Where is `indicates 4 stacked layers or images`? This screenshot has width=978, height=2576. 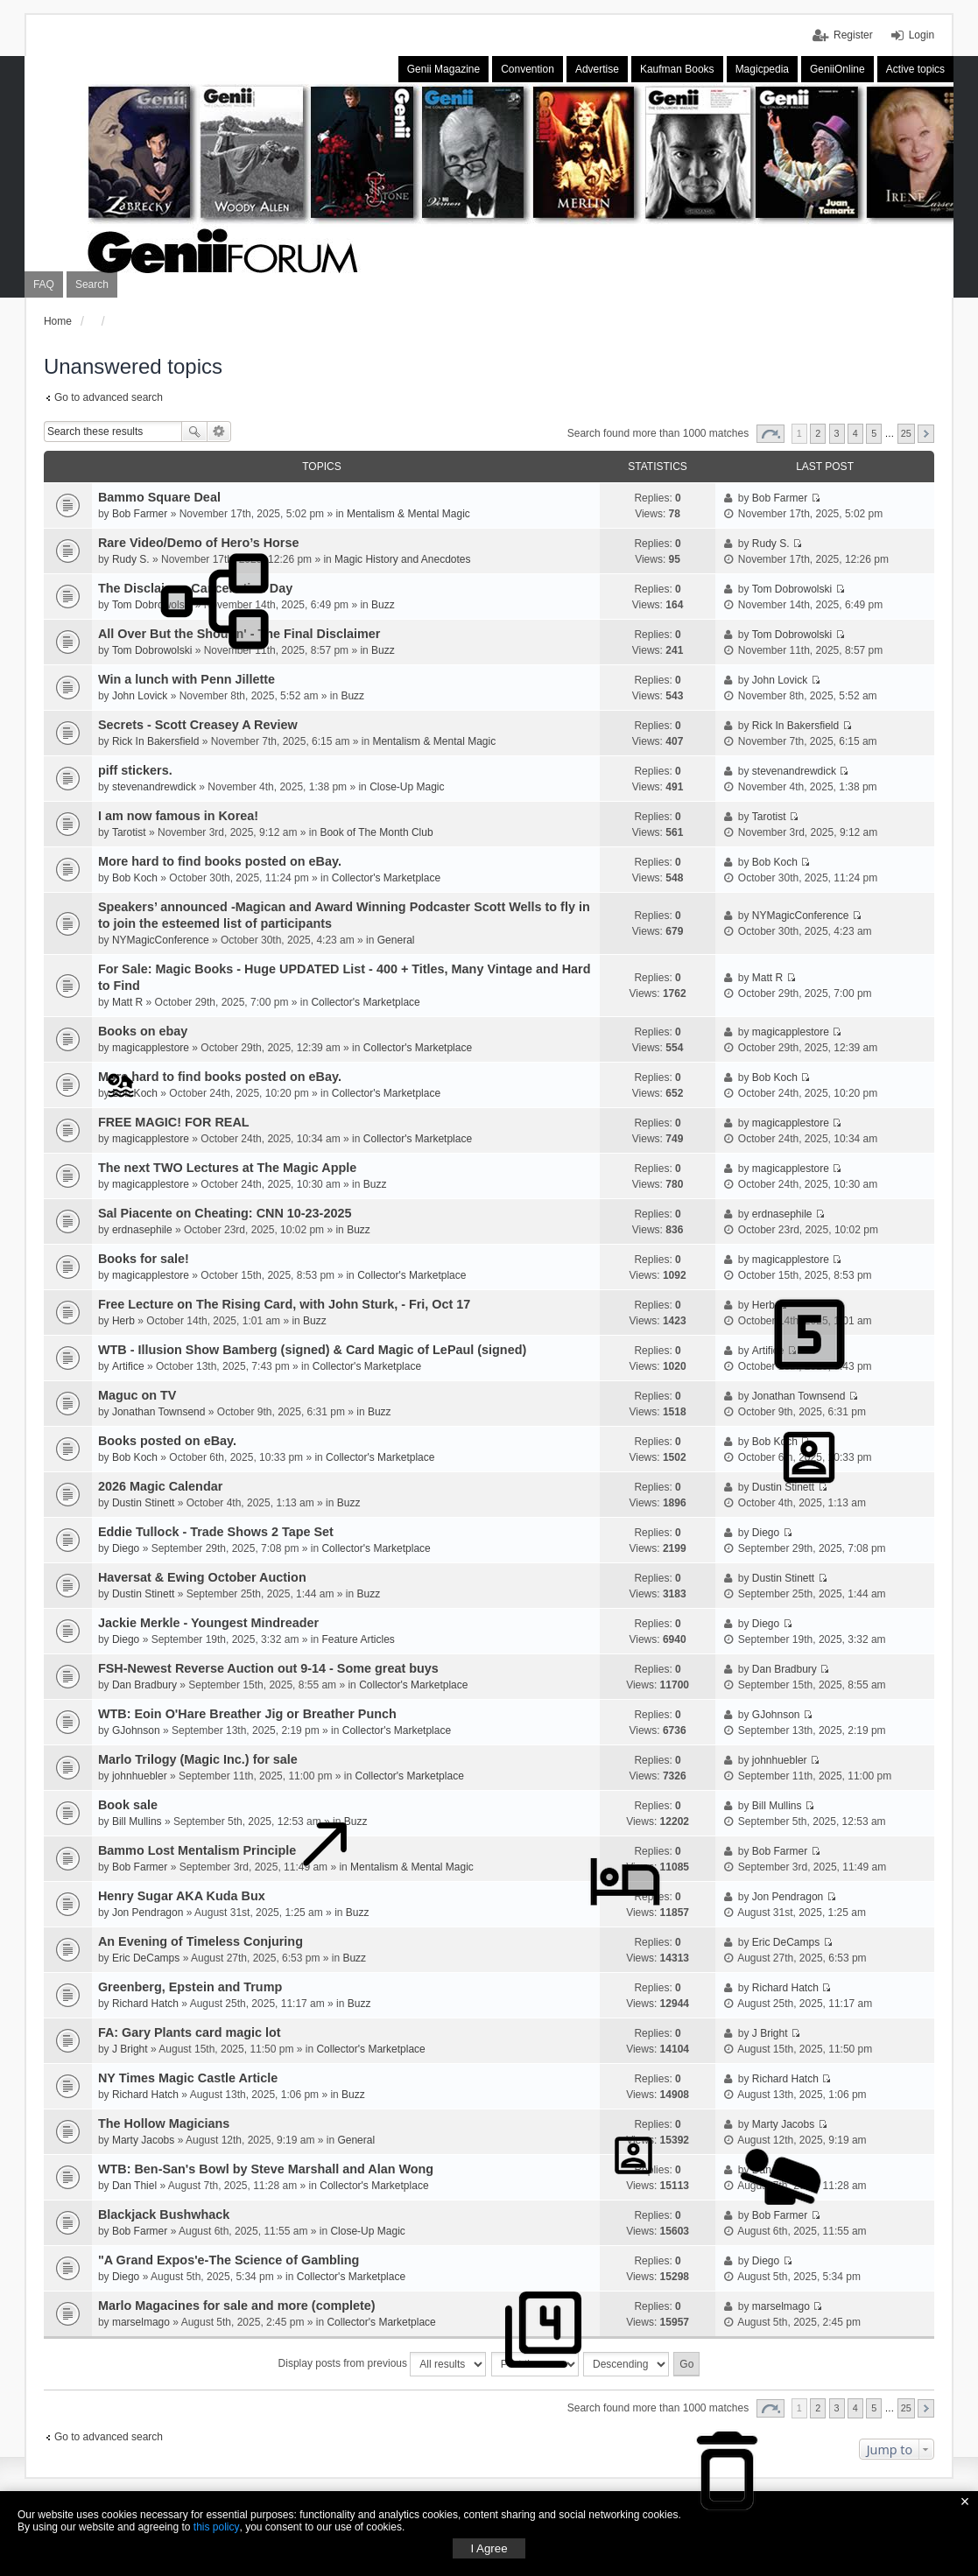
indicates 4 stacked layers or images is located at coordinates (543, 2329).